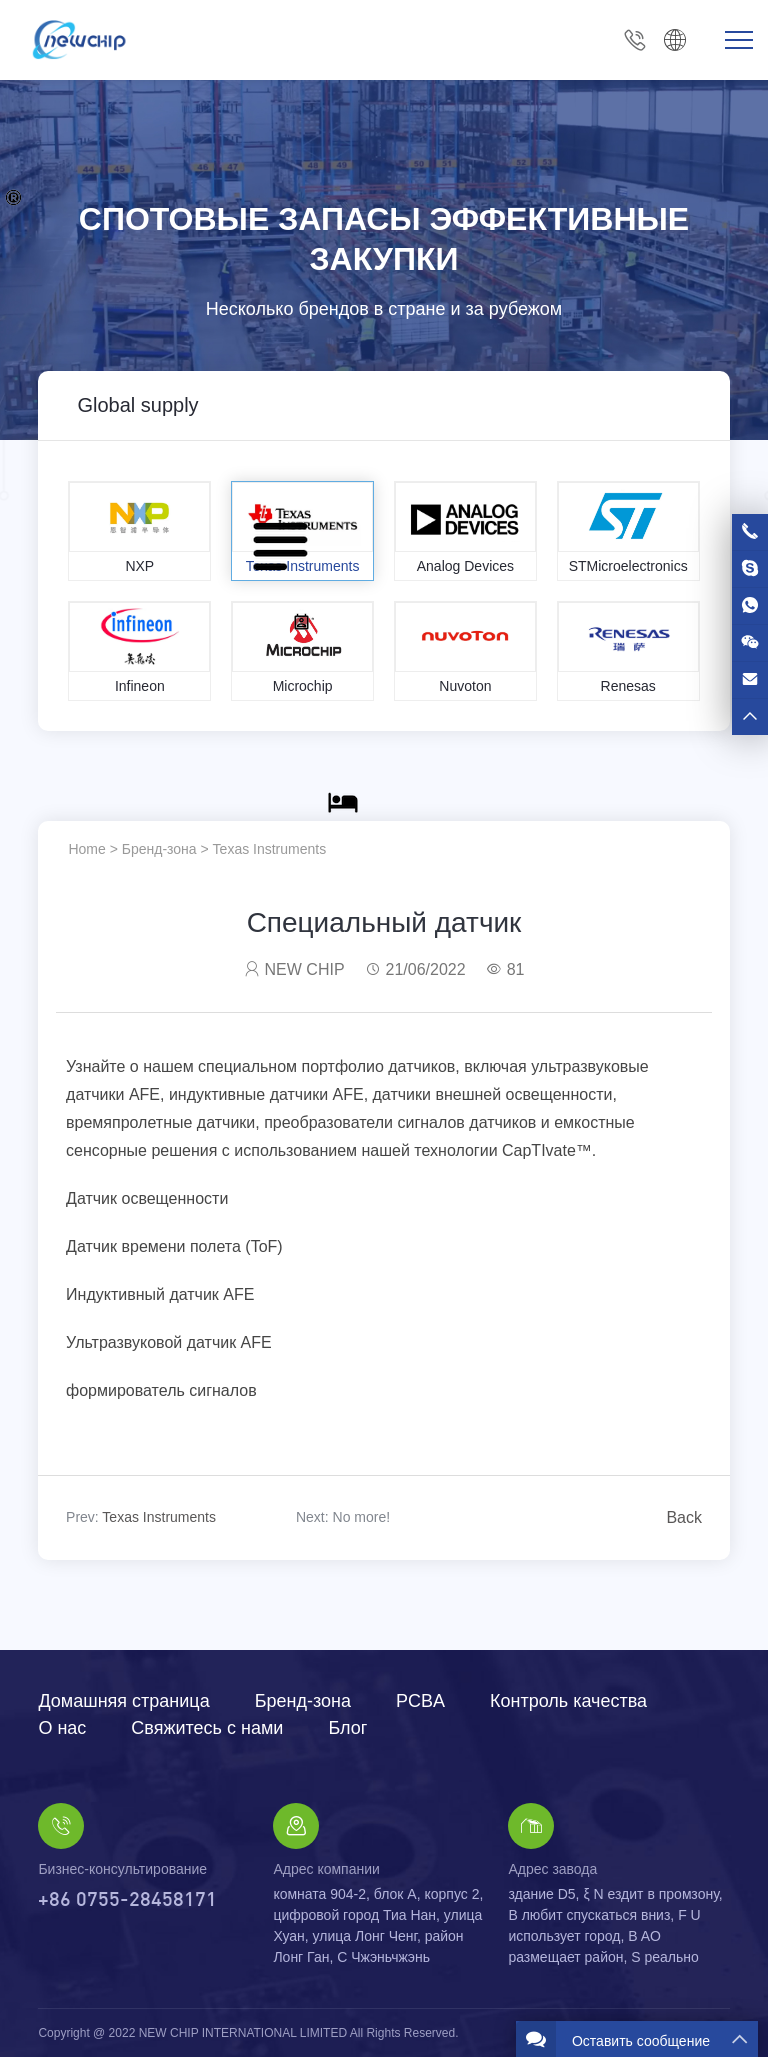 This screenshot has width=768, height=2057. What do you see at coordinates (13, 197) in the screenshot?
I see `indicates registered trademark status` at bounding box center [13, 197].